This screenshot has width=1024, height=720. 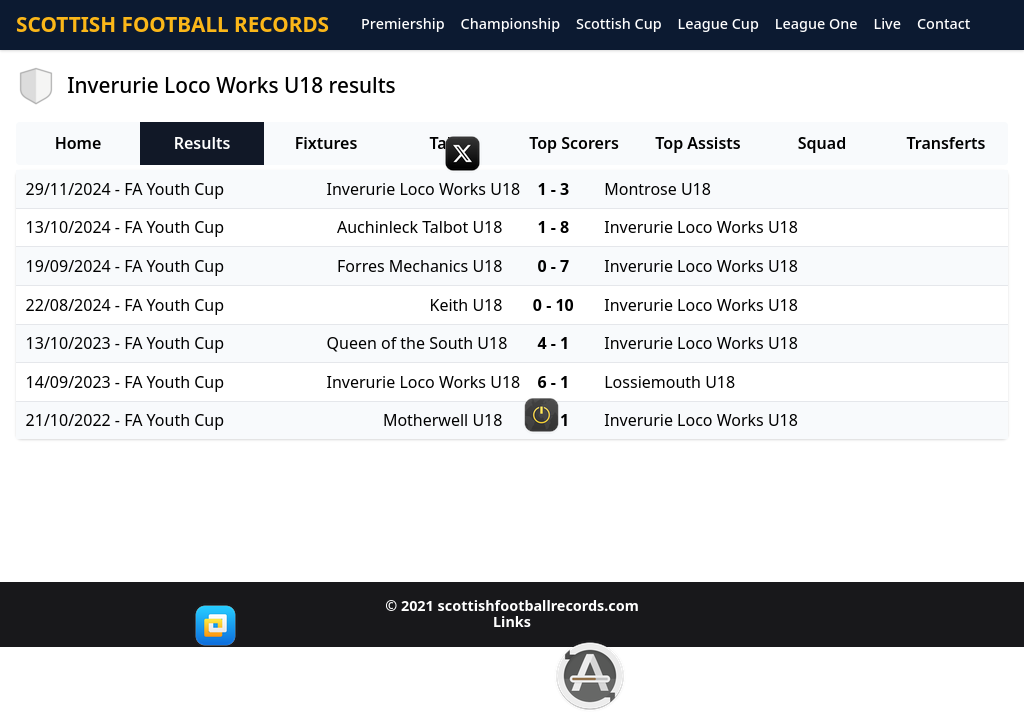 I want to click on open the X (formerly Twitter) app, so click(x=462, y=153).